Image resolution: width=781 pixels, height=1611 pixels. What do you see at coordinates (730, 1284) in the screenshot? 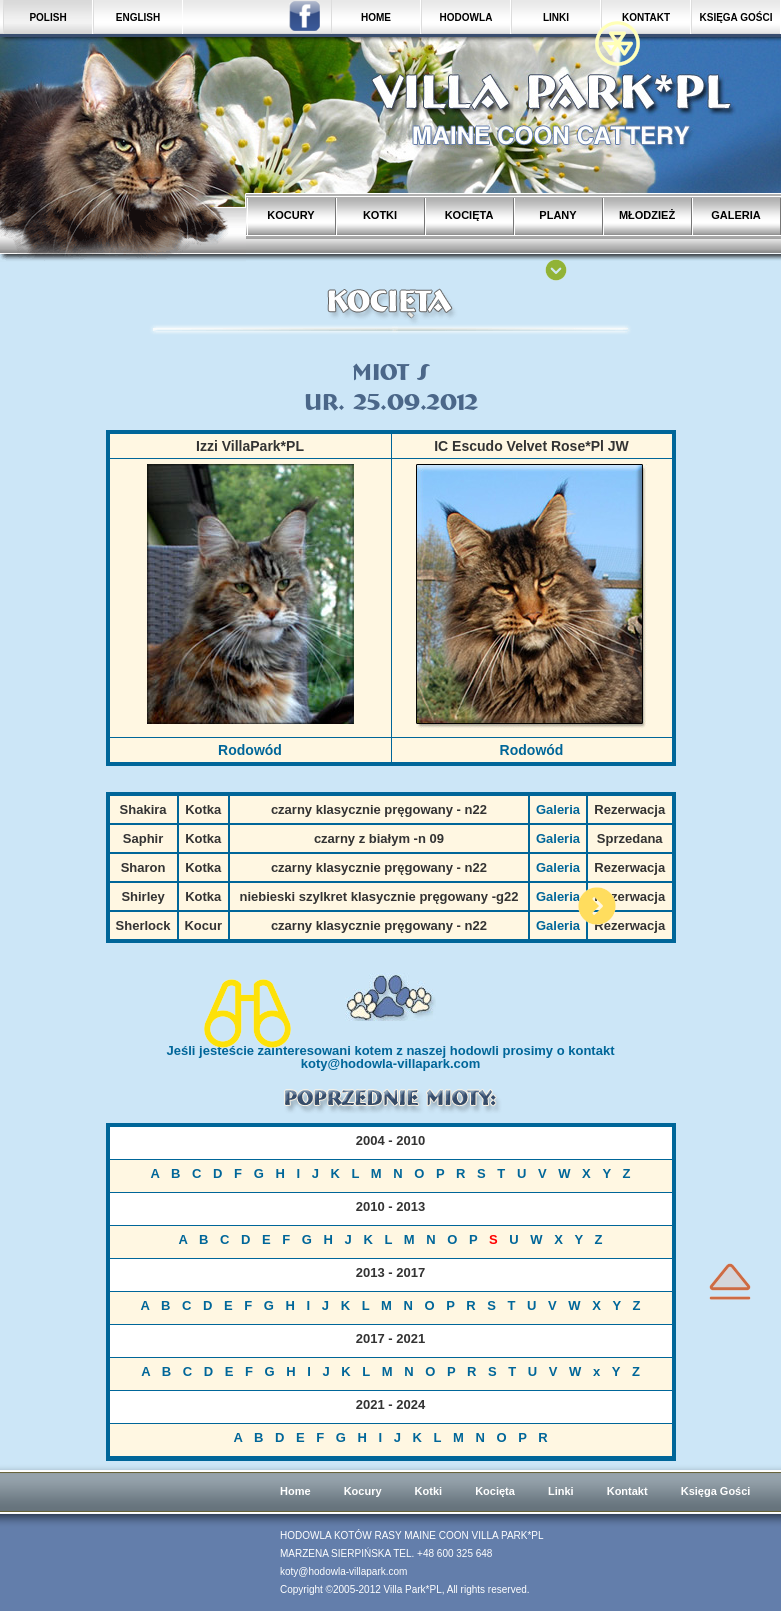
I see `eject media or disc` at bounding box center [730, 1284].